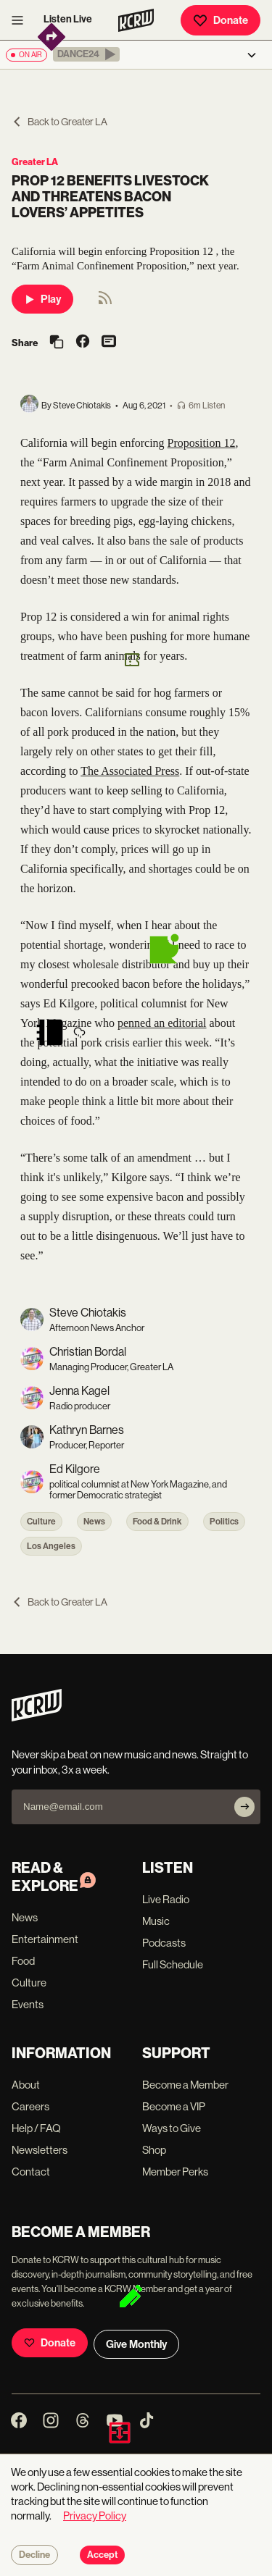 The height and width of the screenshot is (2576, 272). Describe the element at coordinates (88, 1880) in the screenshot. I see `start a private or encrypted conversation` at that location.